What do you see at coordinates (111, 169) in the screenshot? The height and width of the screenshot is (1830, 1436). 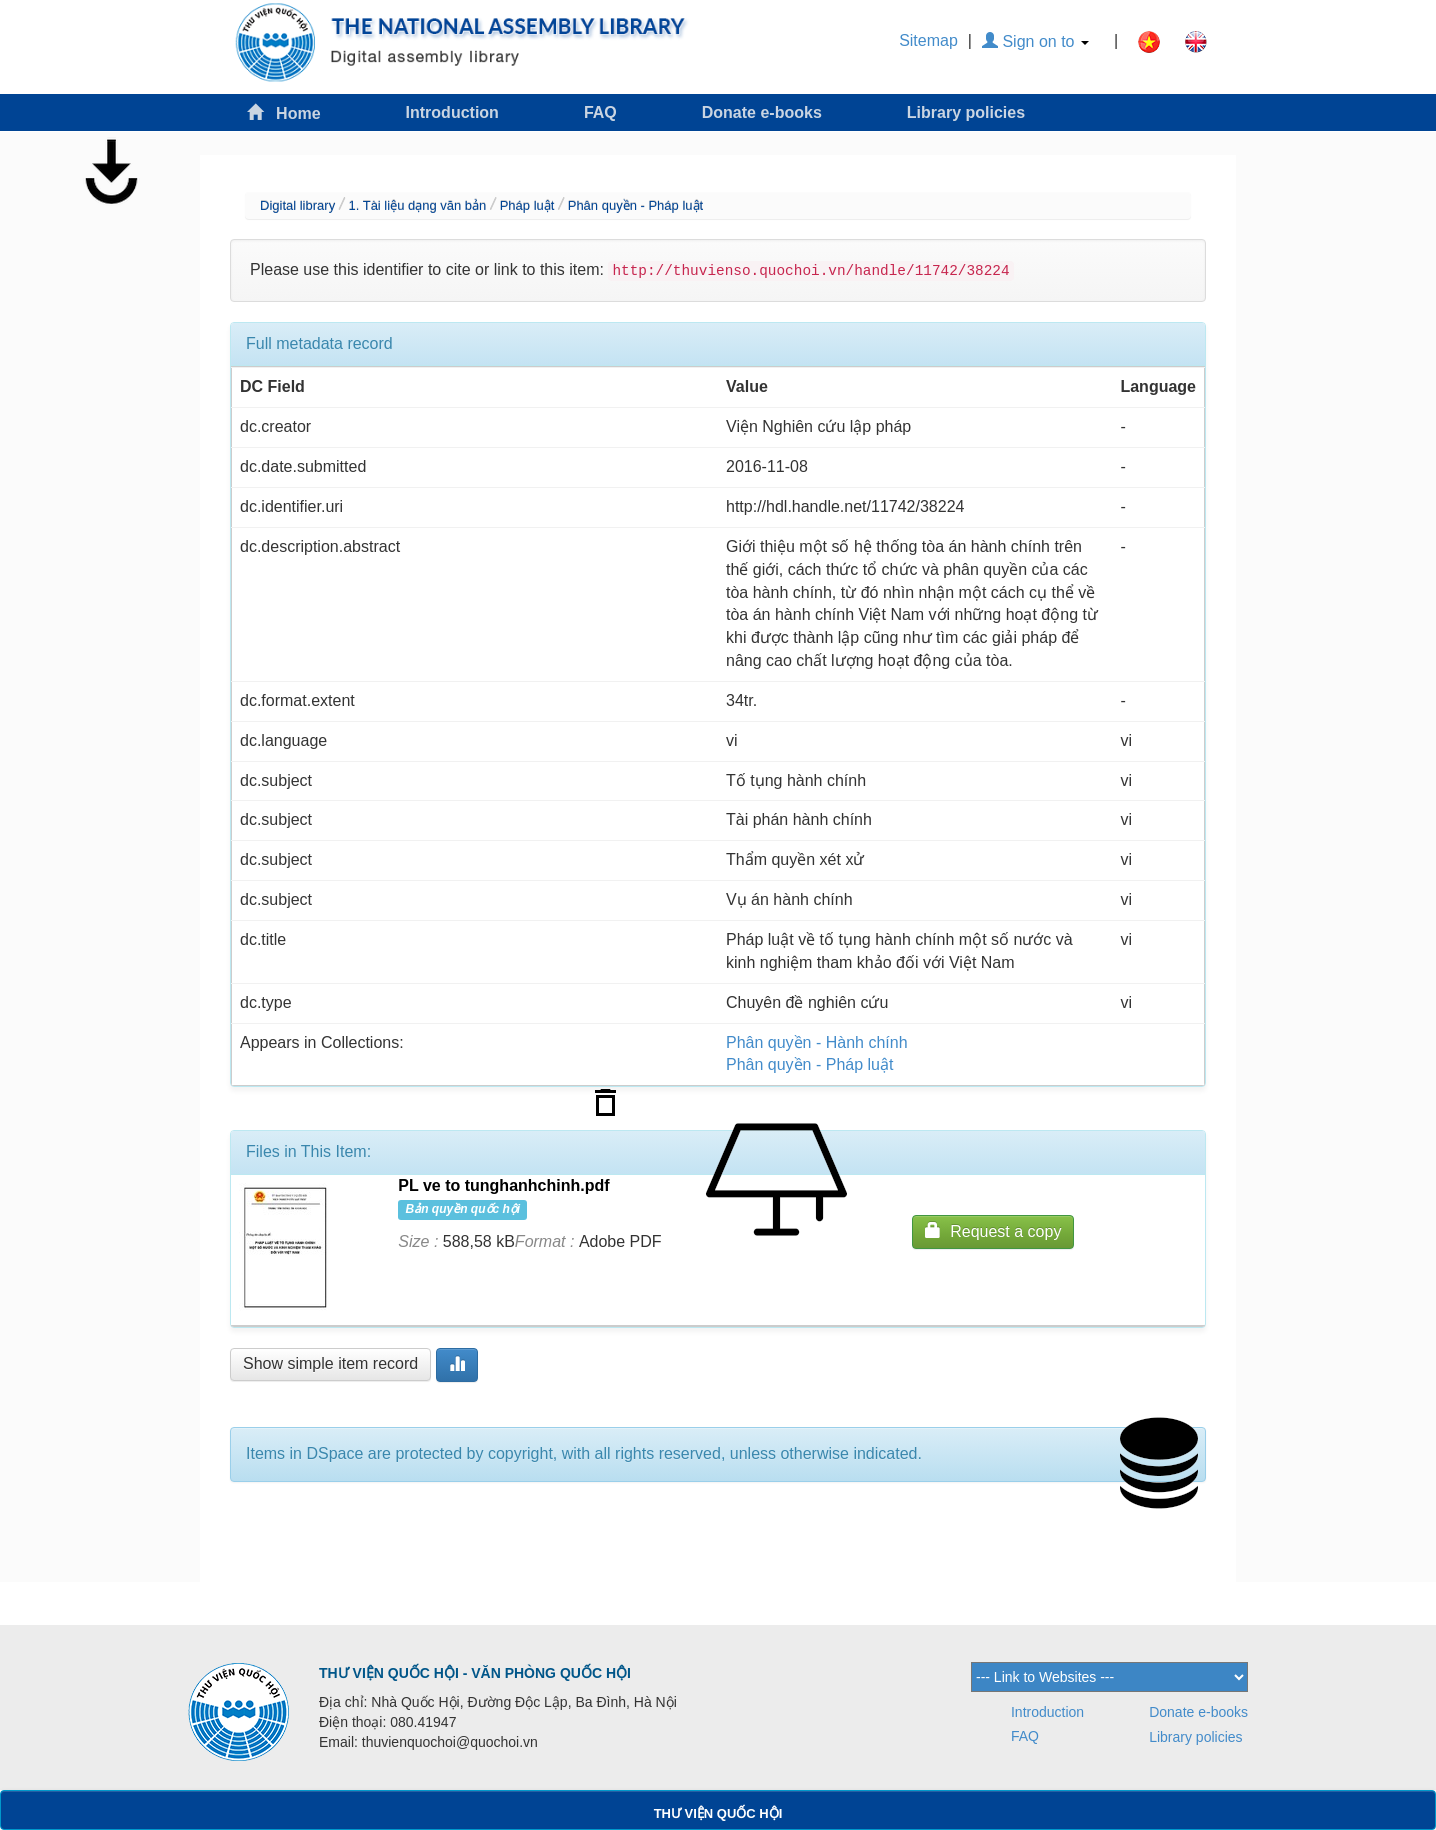 I see `download content to device` at bounding box center [111, 169].